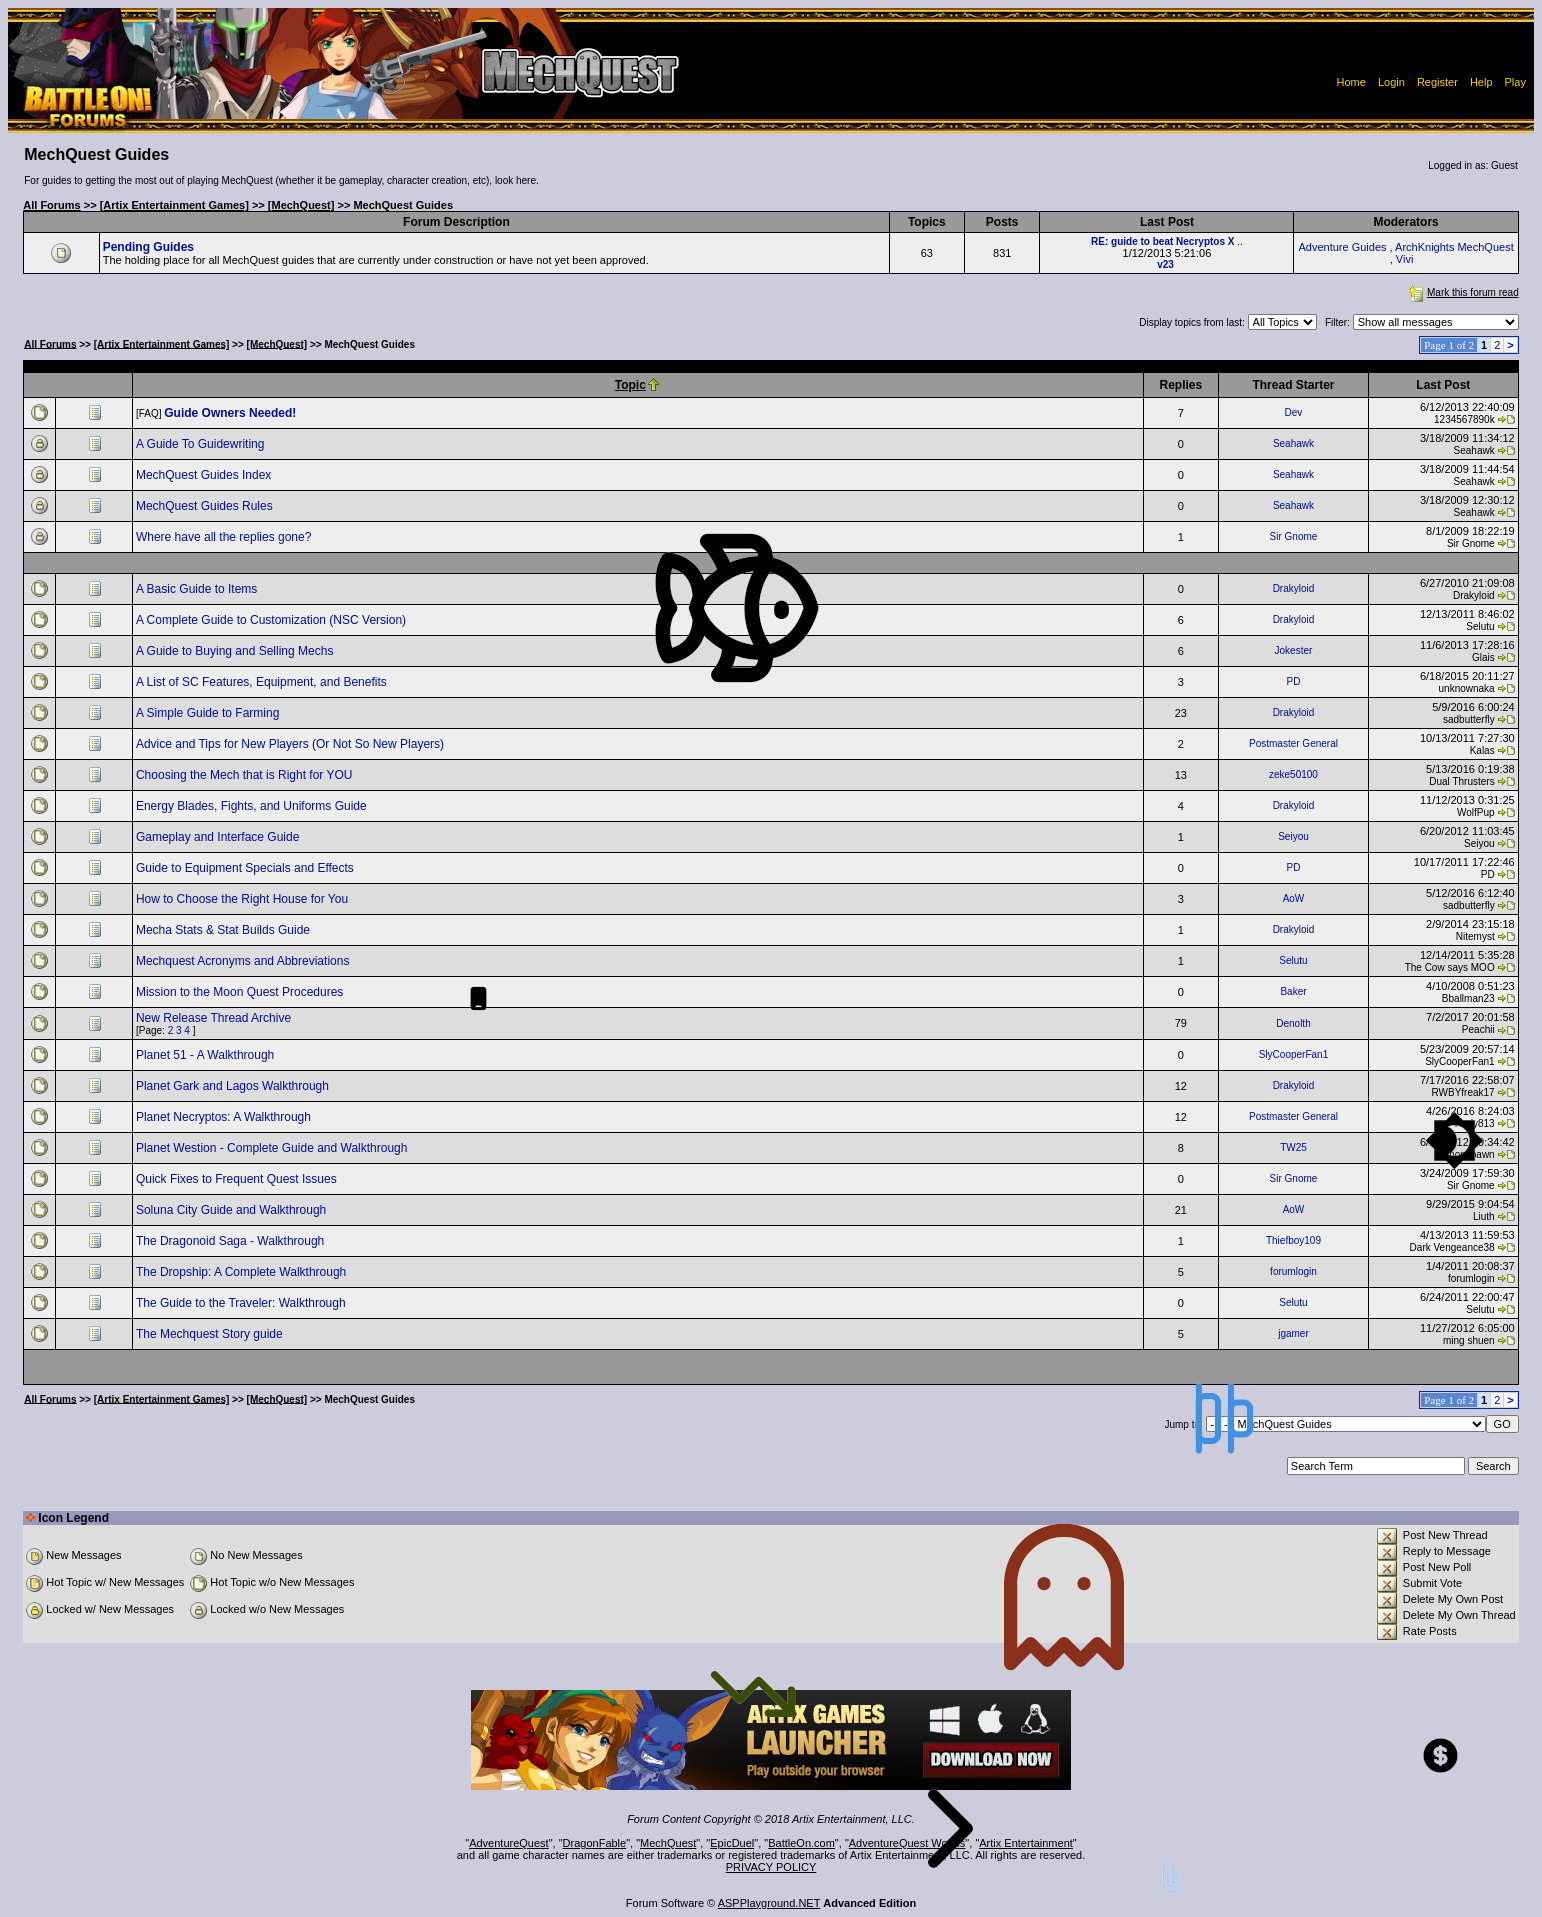 The height and width of the screenshot is (1917, 1542). I want to click on view your account balance, so click(1440, 1755).